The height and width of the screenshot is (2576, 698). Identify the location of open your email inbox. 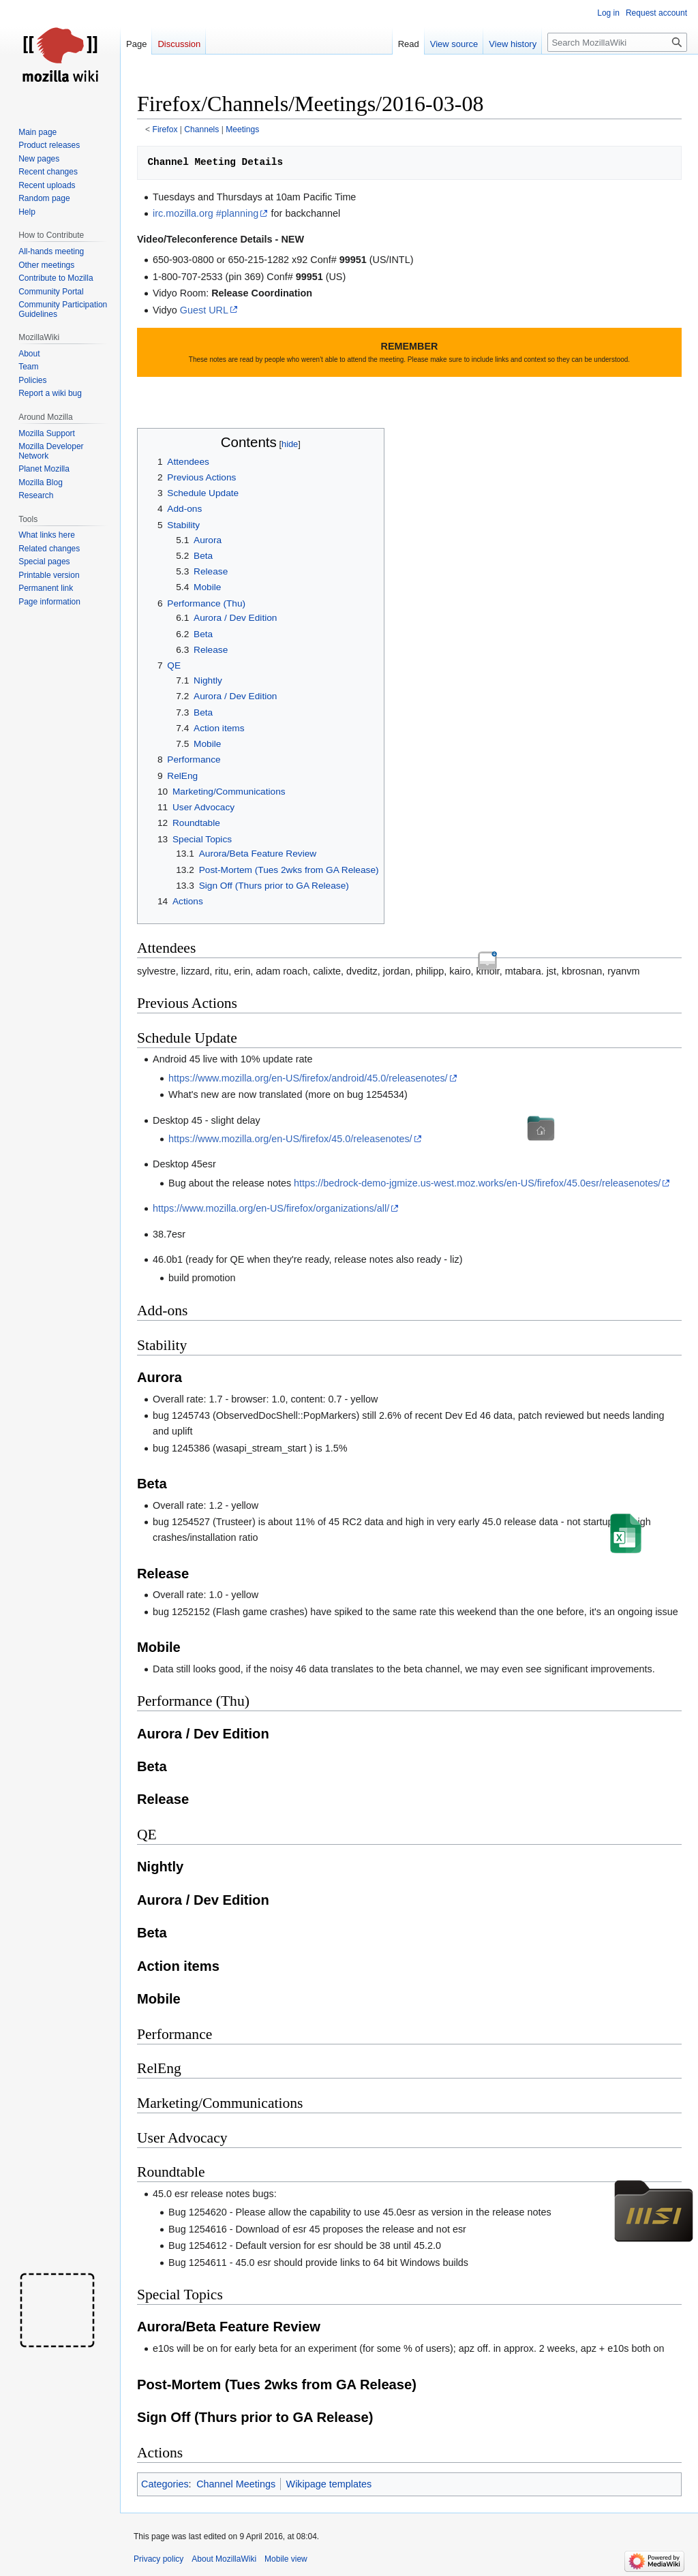
(487, 961).